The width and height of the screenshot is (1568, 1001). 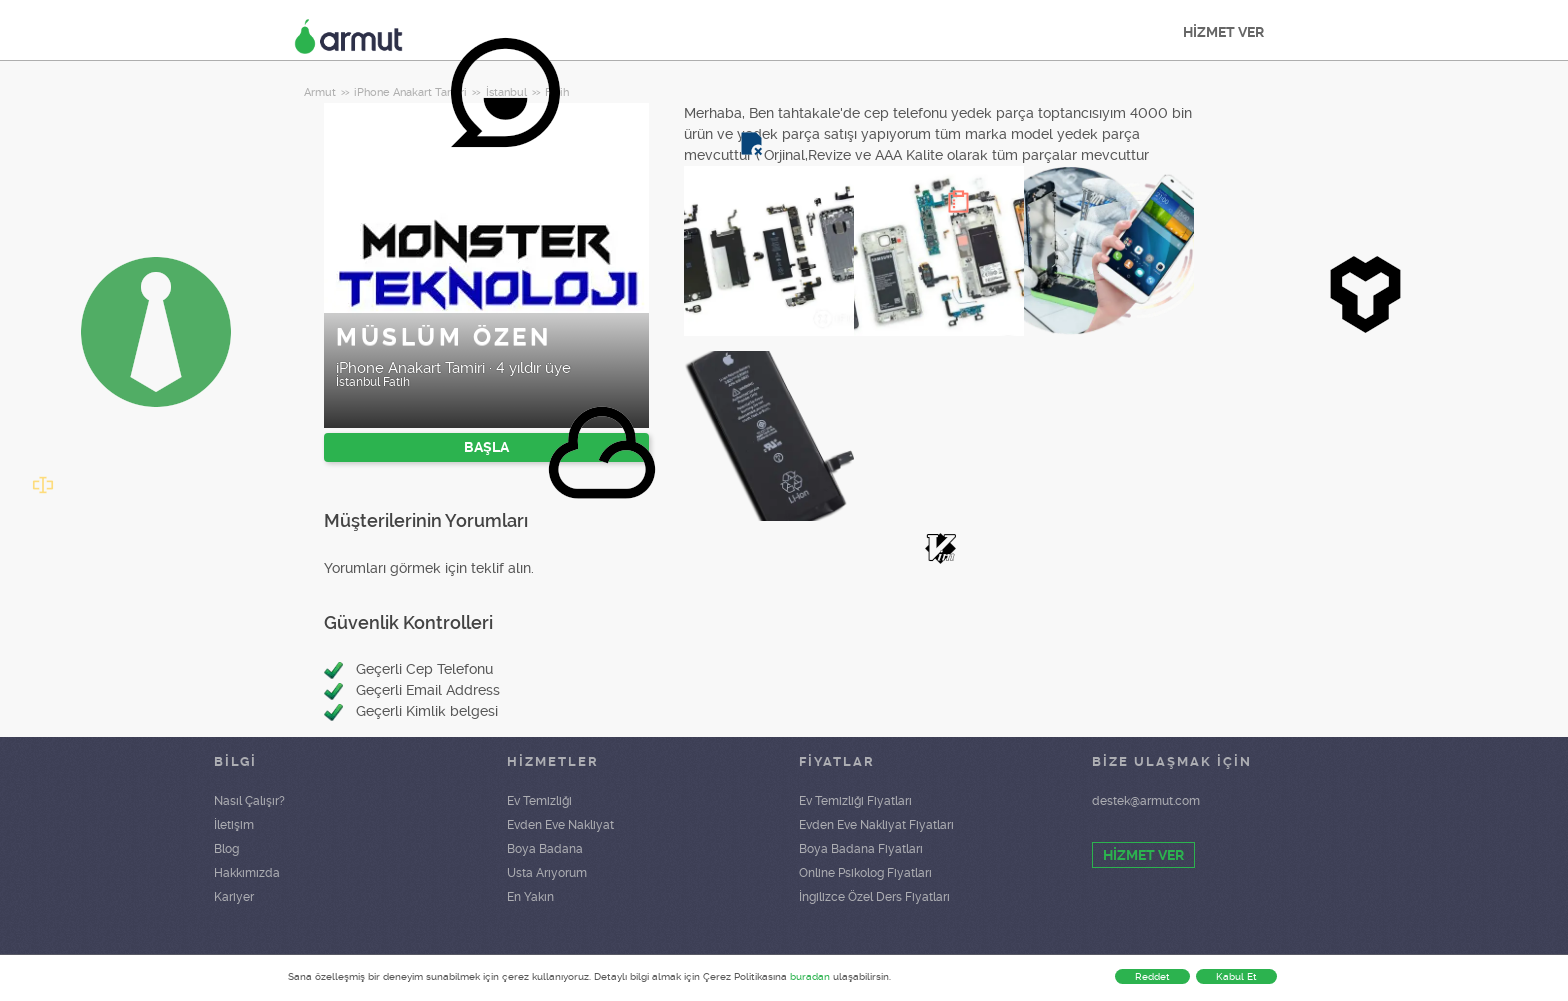 I want to click on close or dismiss the current file, so click(x=751, y=143).